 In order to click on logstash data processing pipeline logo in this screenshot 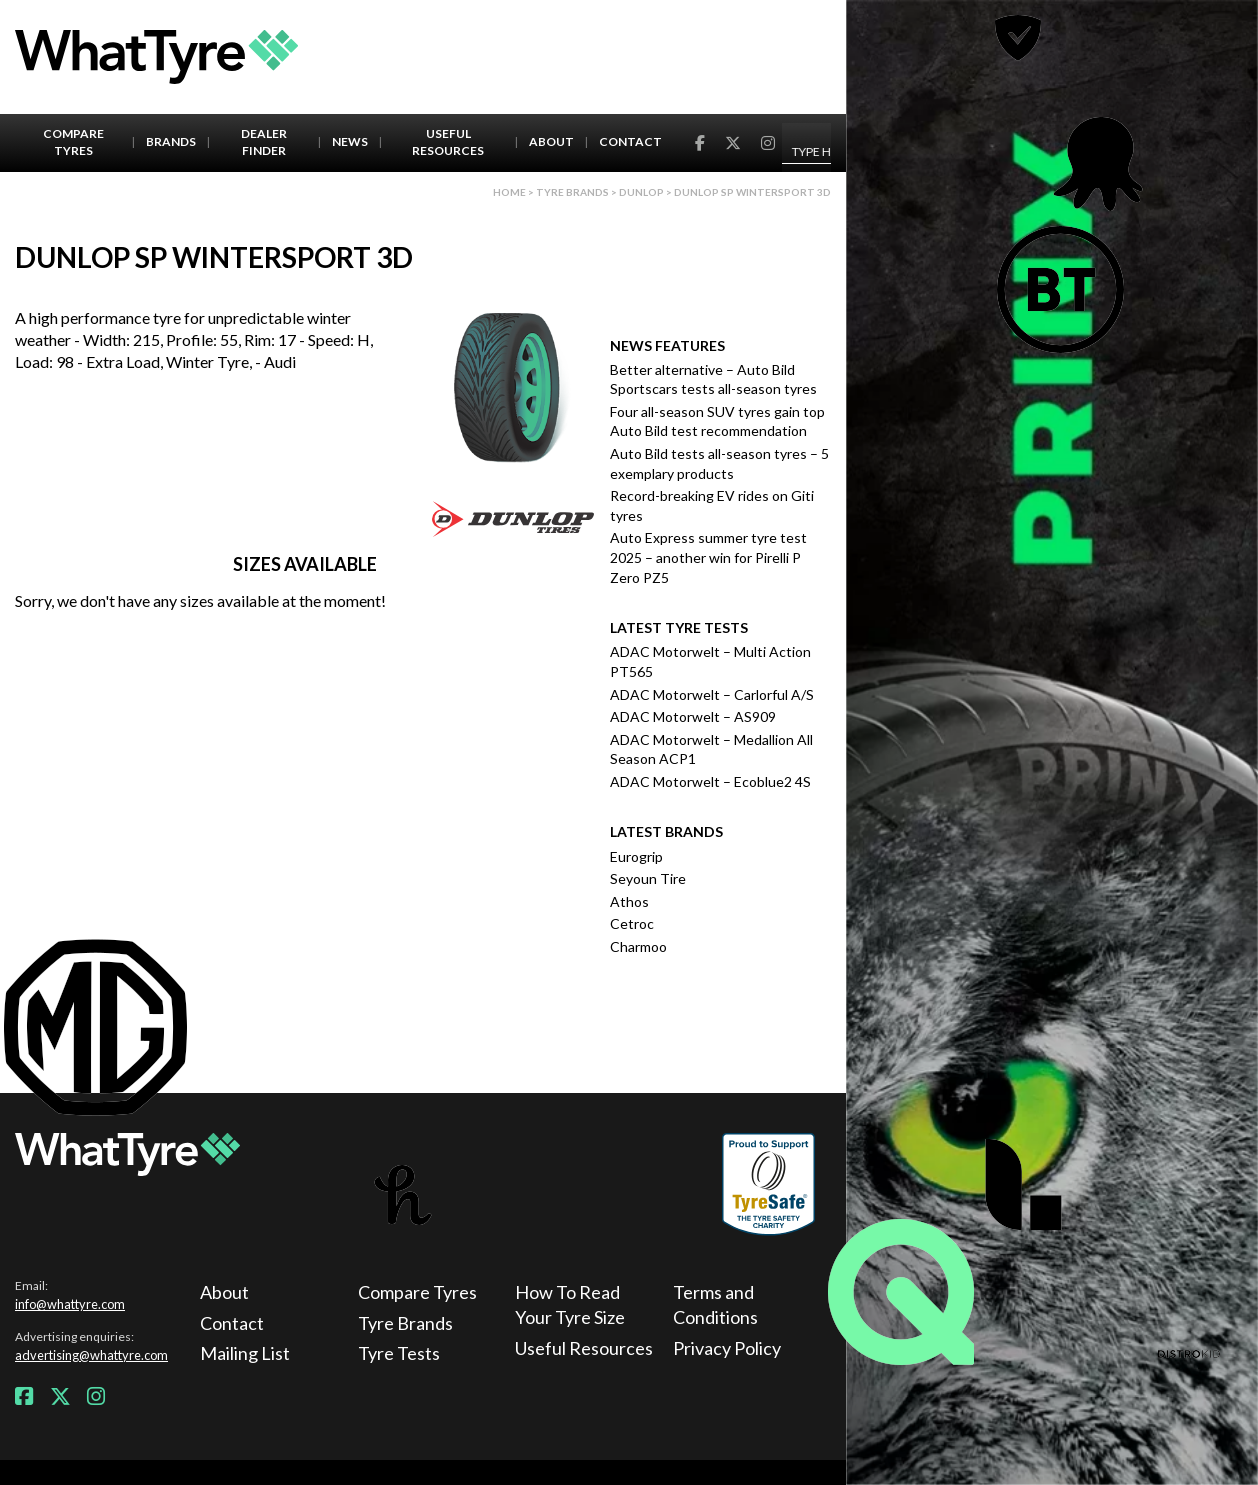, I will do `click(1023, 1184)`.